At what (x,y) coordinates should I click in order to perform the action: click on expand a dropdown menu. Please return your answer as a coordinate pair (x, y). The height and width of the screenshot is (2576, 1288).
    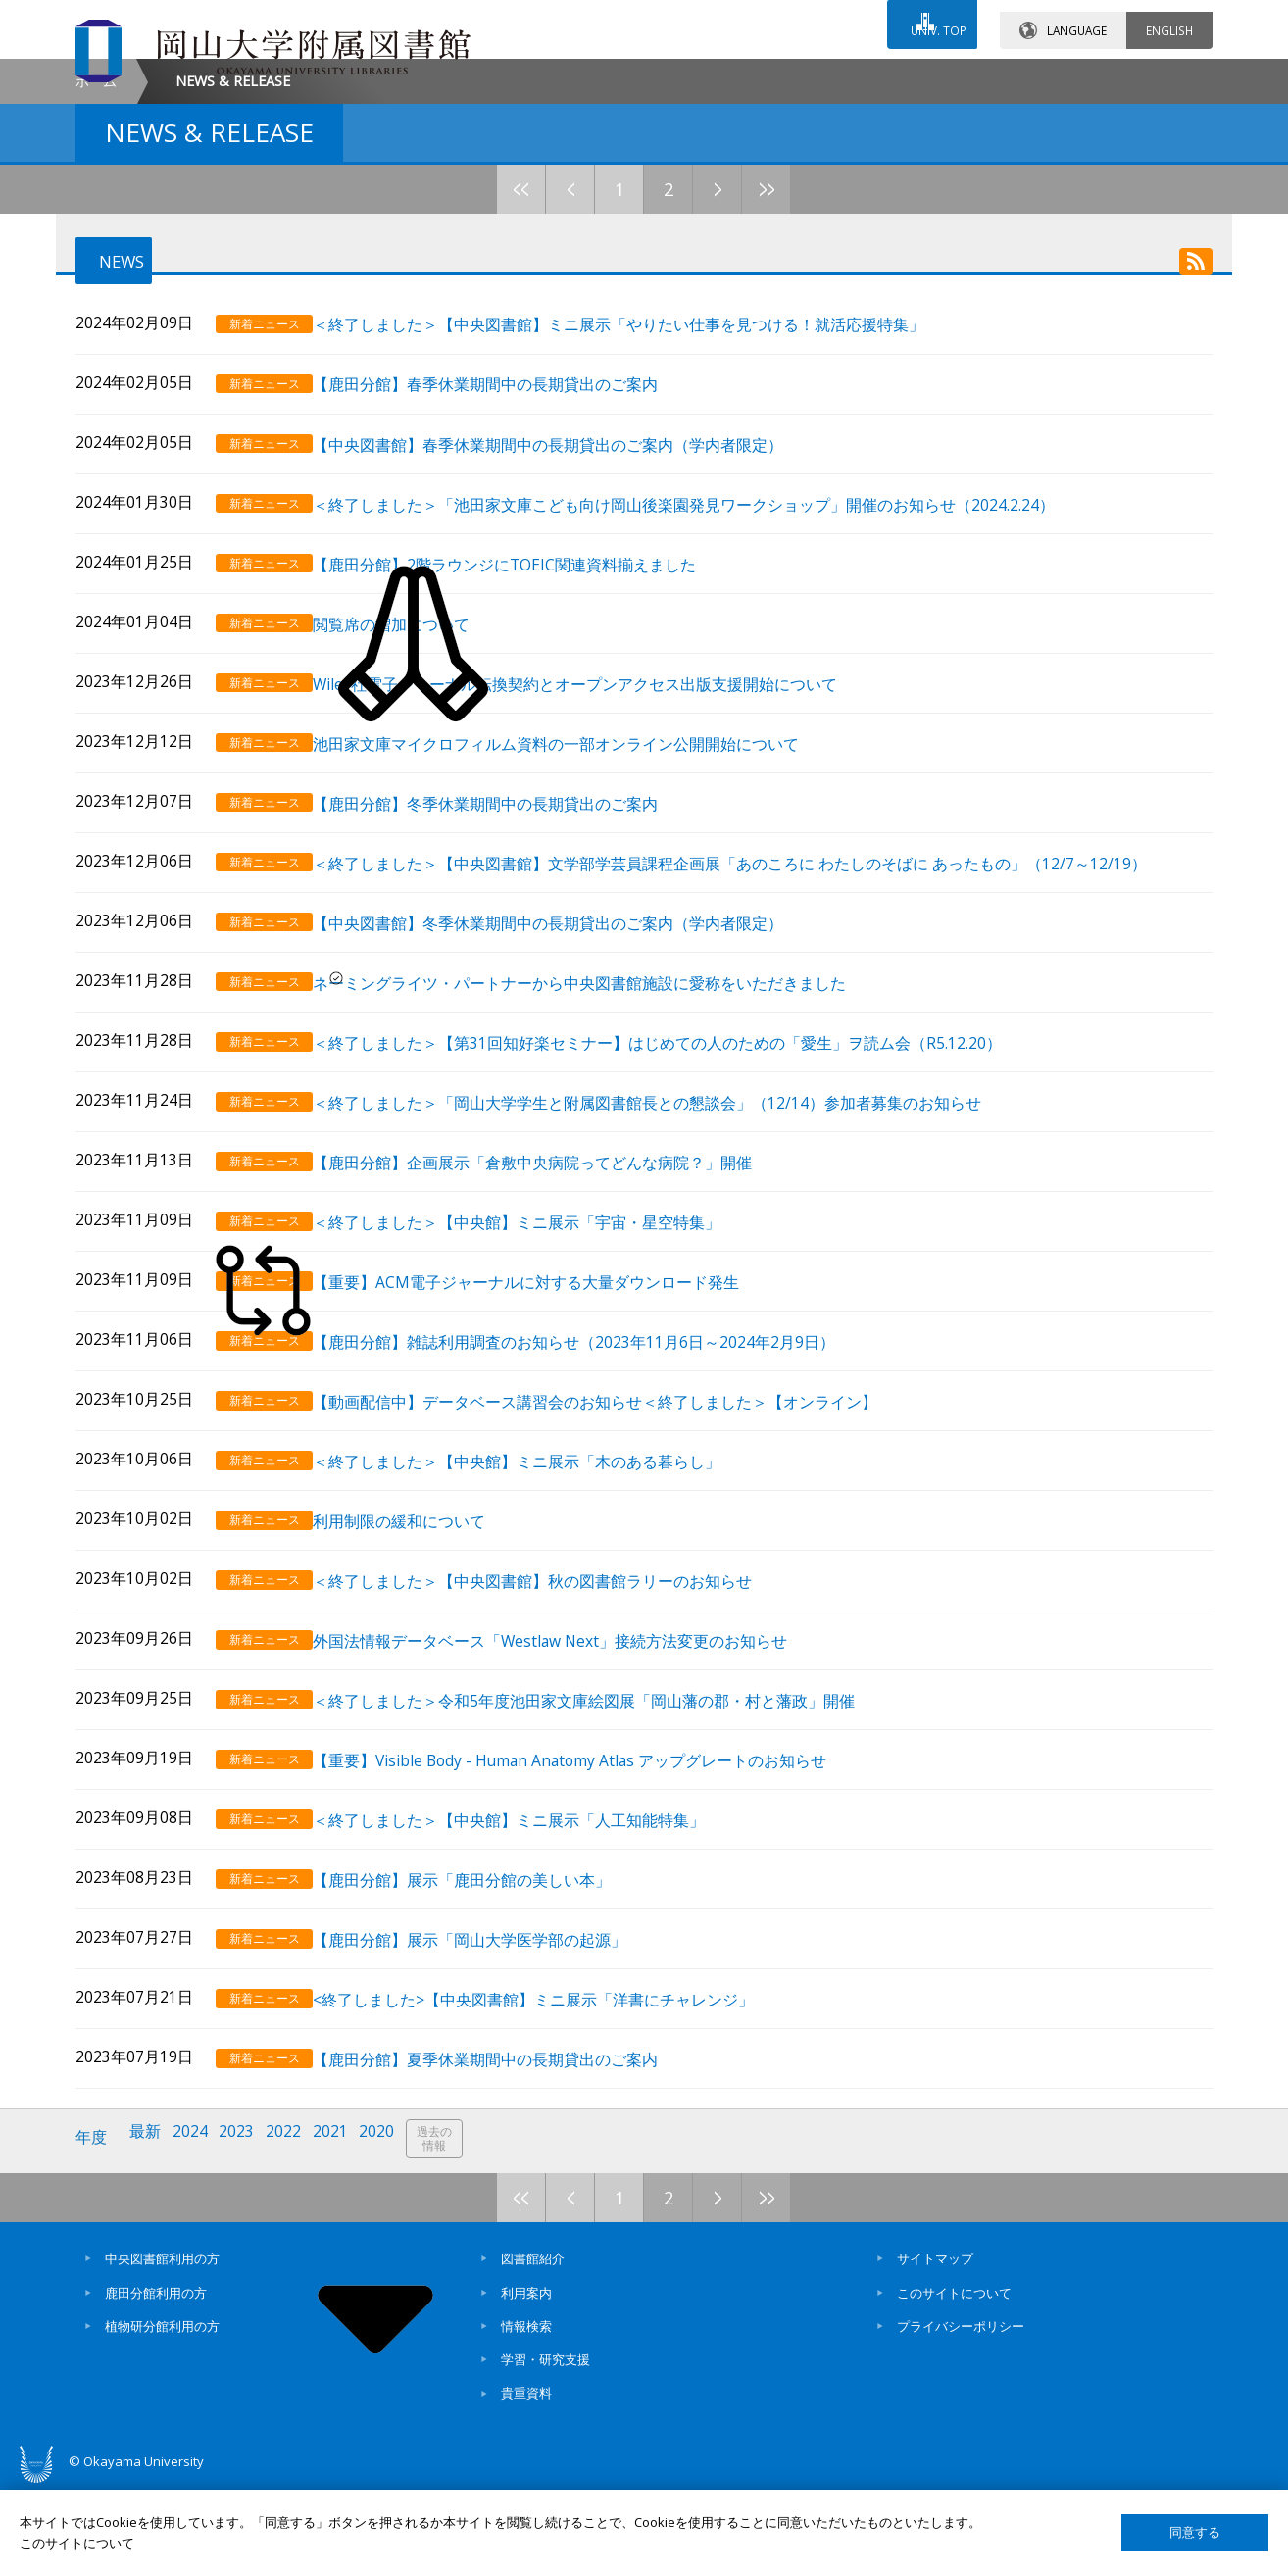
    Looking at the image, I should click on (375, 2314).